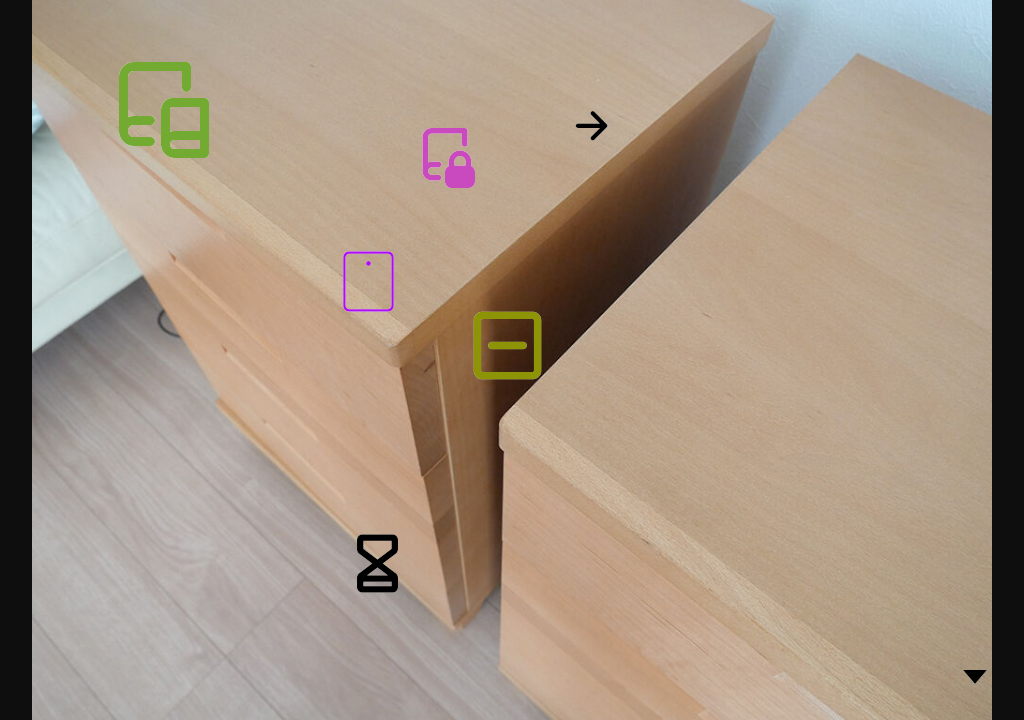  What do you see at coordinates (445, 158) in the screenshot?
I see `indicates a private or locked repository` at bounding box center [445, 158].